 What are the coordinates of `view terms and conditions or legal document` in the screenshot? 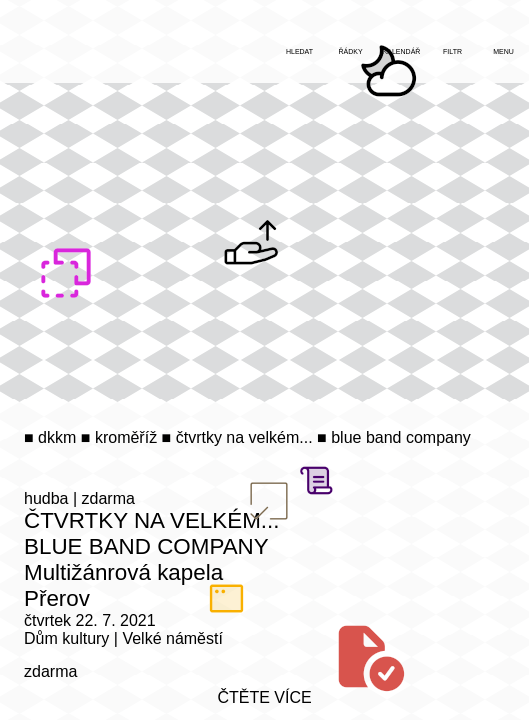 It's located at (317, 480).